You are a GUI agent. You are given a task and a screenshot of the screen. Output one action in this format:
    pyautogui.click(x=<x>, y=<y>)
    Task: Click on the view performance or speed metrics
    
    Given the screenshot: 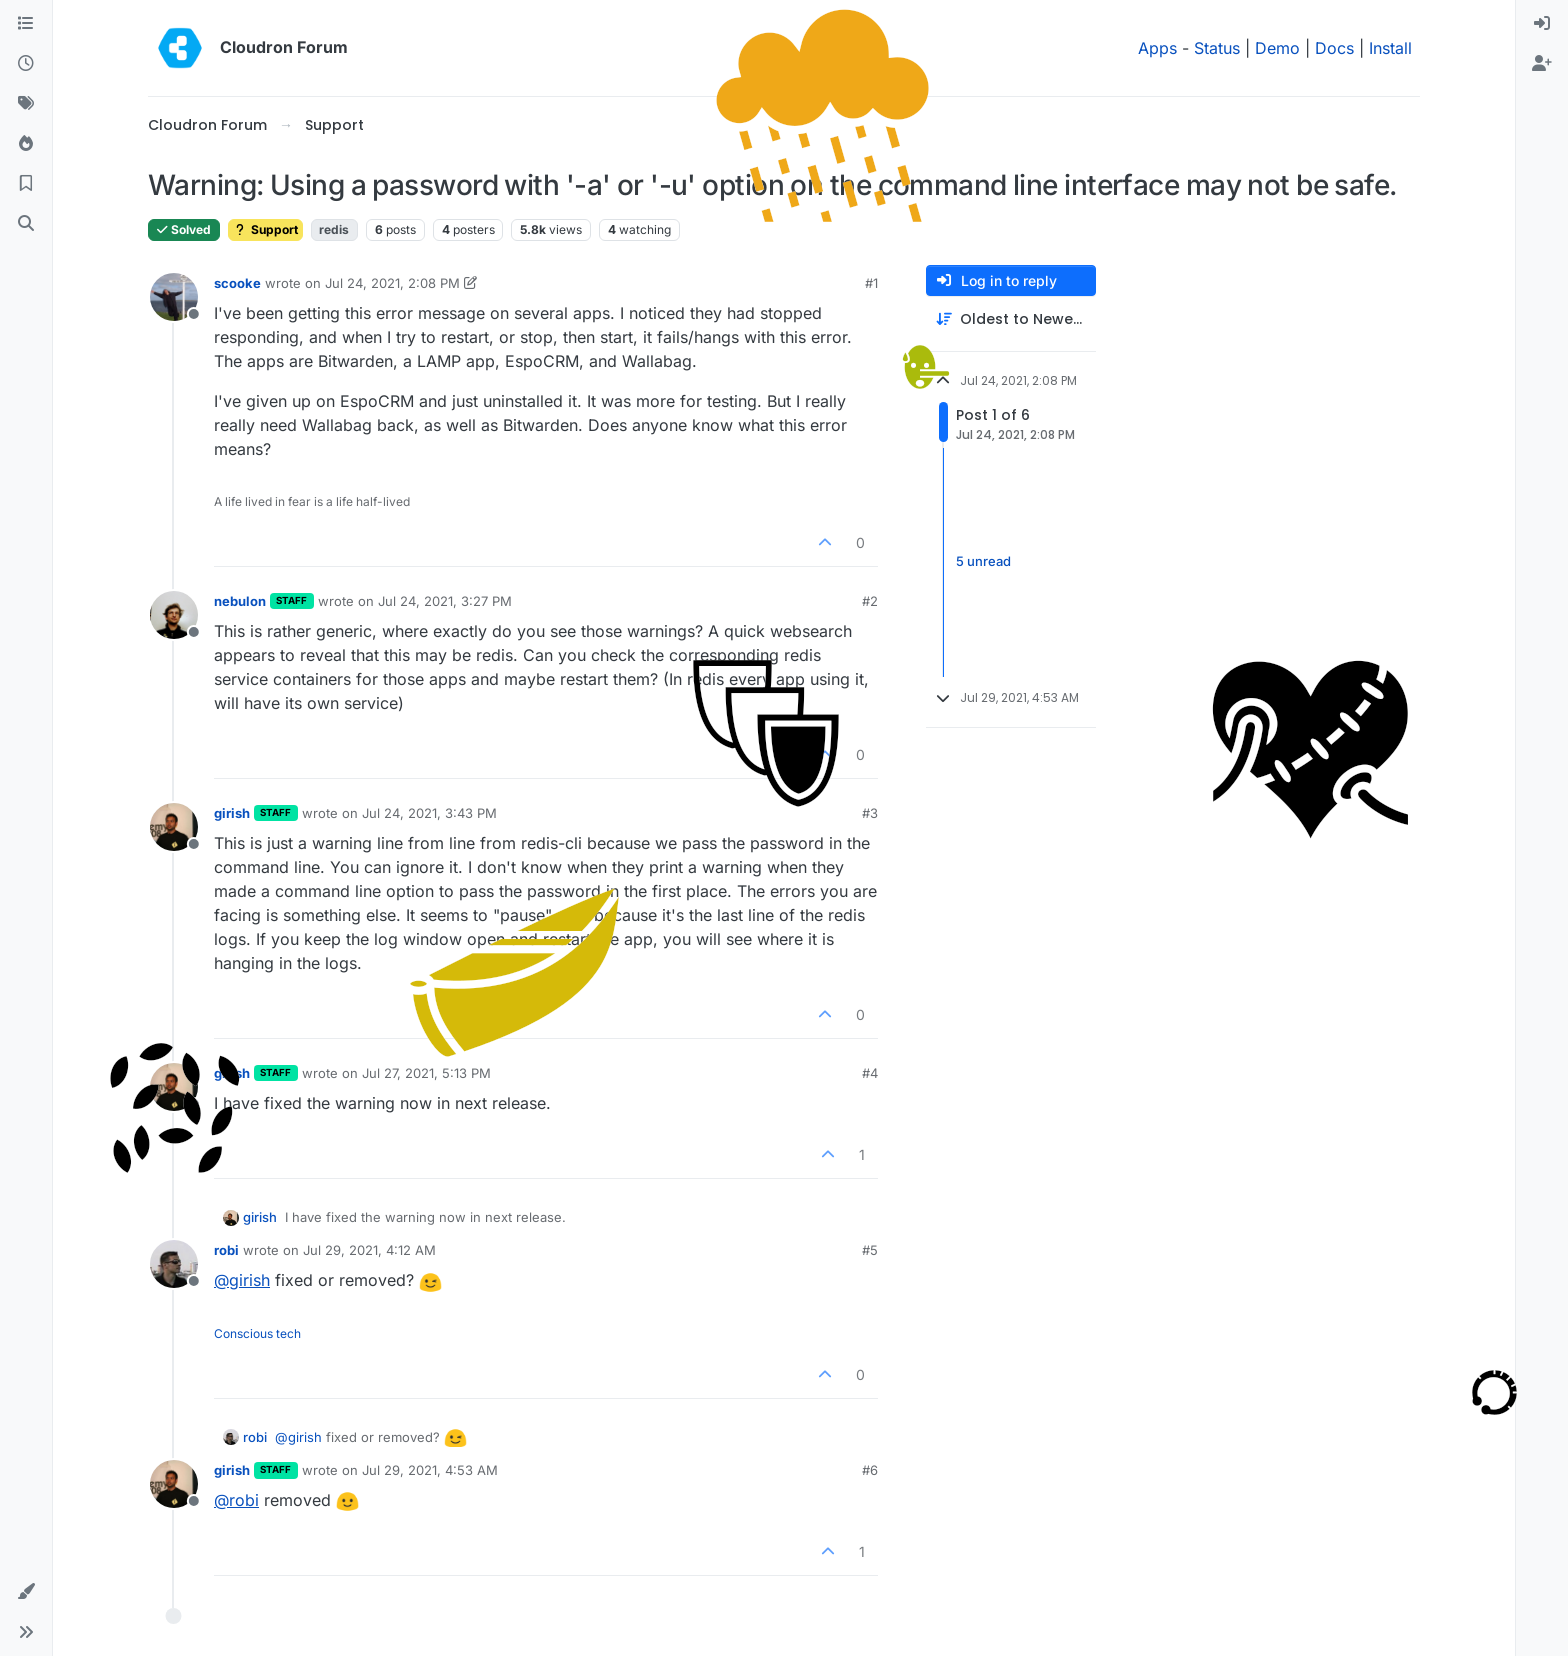 What is the action you would take?
    pyautogui.click(x=1494, y=1392)
    